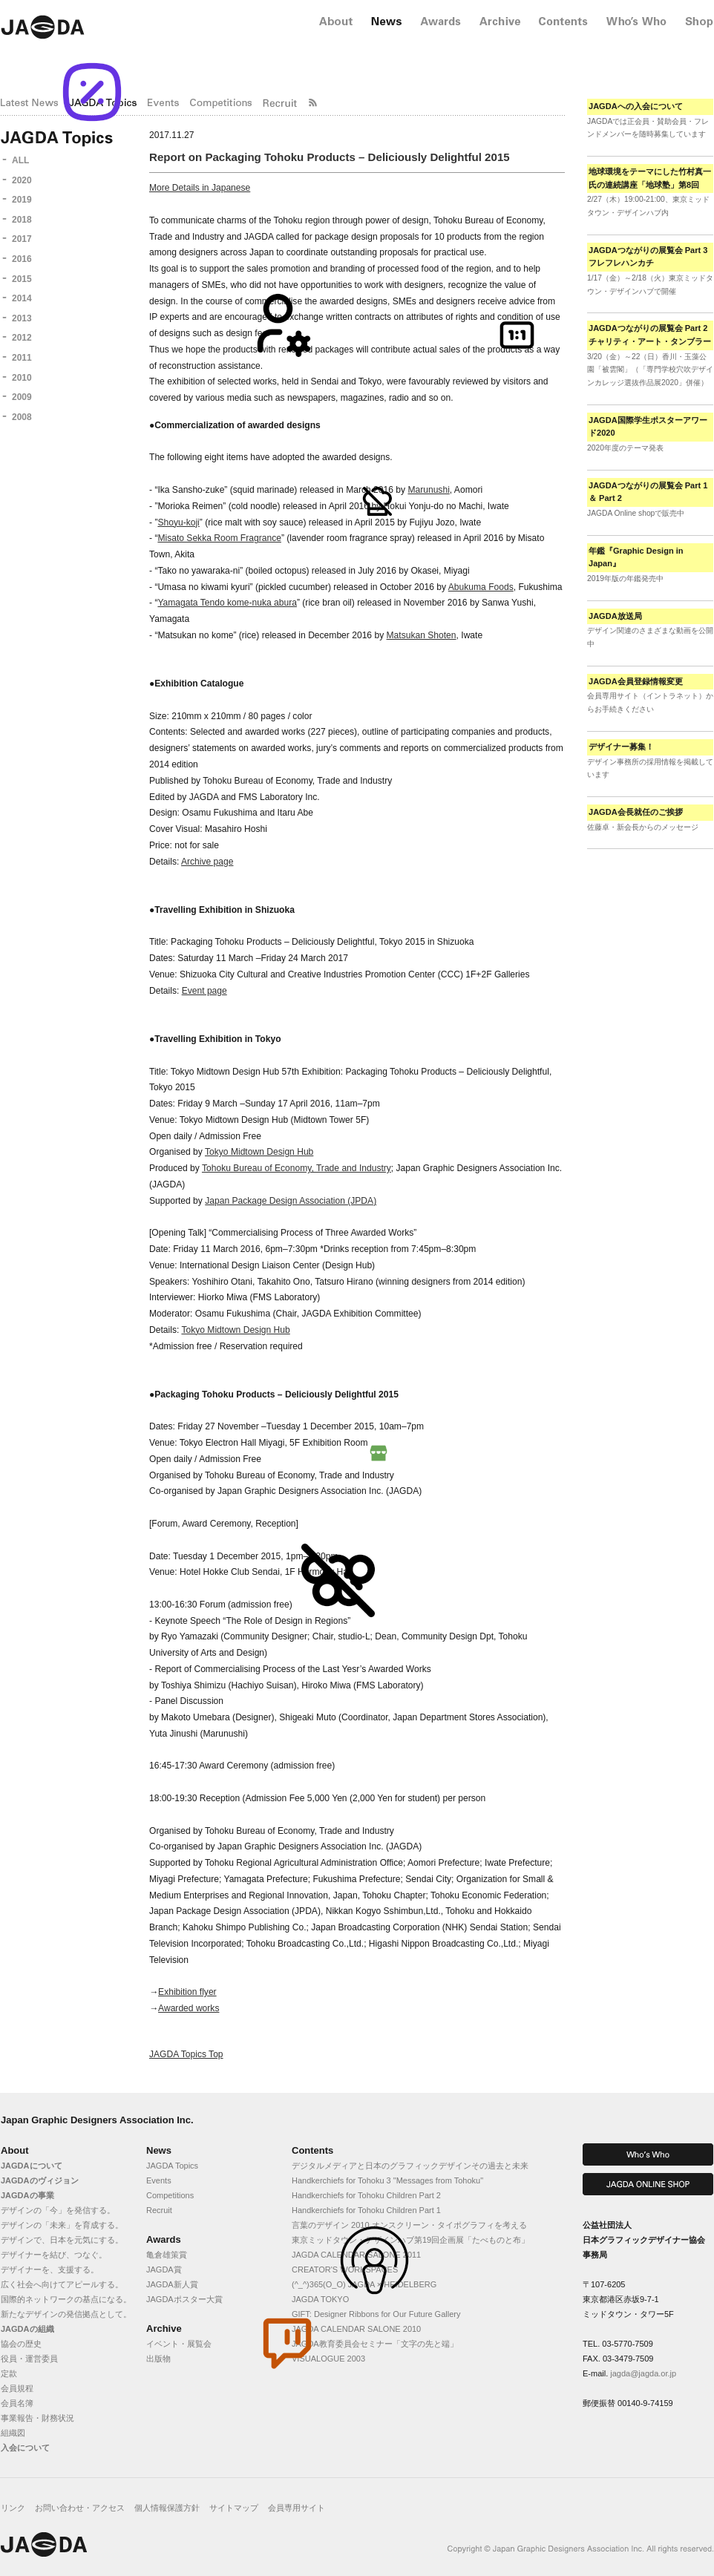 The width and height of the screenshot is (714, 2576). What do you see at coordinates (287, 2342) in the screenshot?
I see `open twitch app or website` at bounding box center [287, 2342].